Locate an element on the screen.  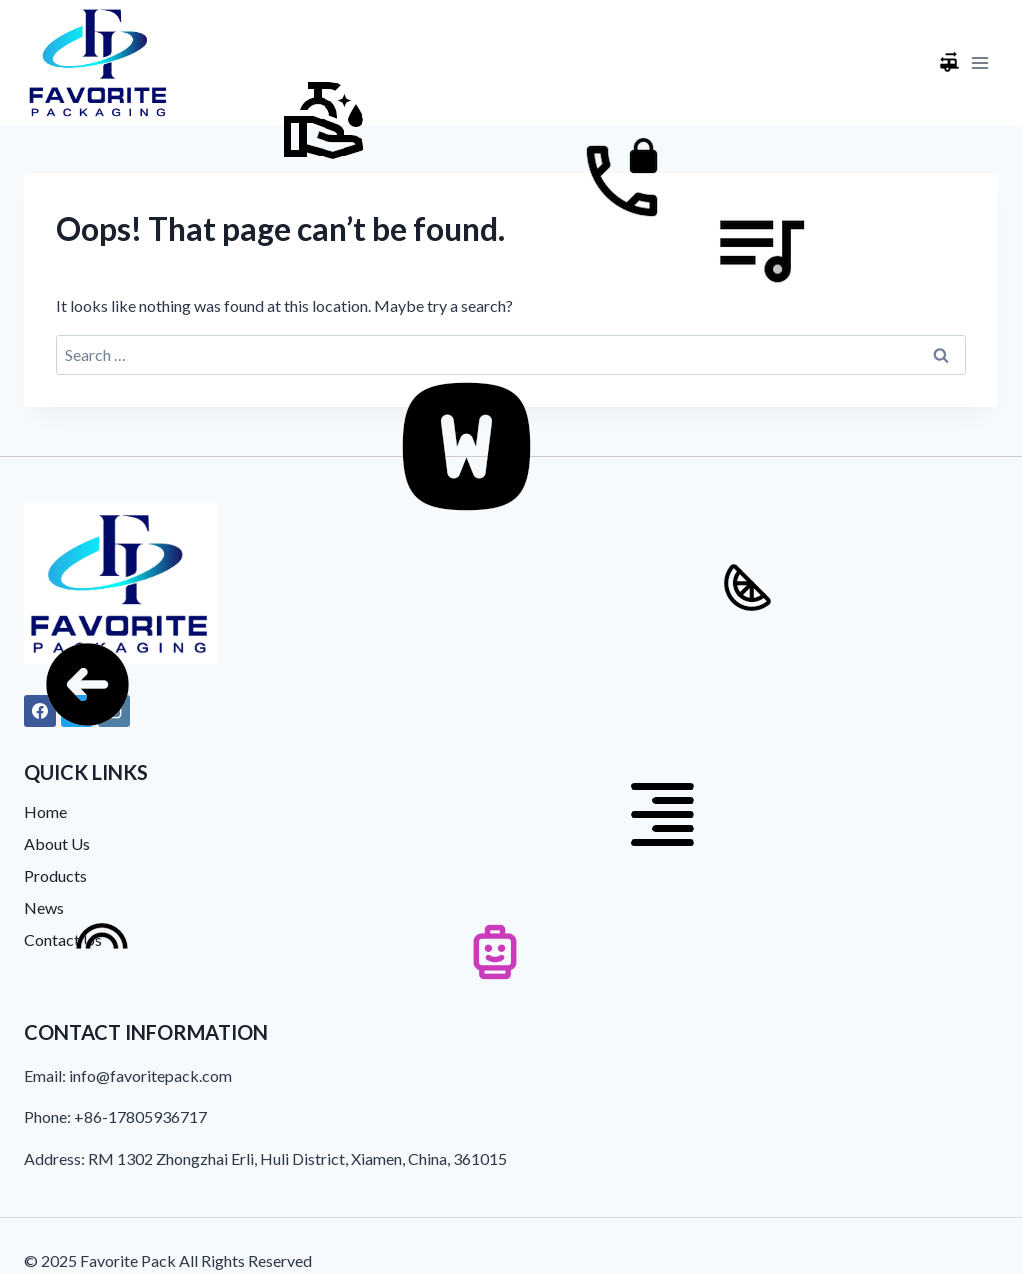
indicates RV hookup availability at a location is located at coordinates (948, 61).